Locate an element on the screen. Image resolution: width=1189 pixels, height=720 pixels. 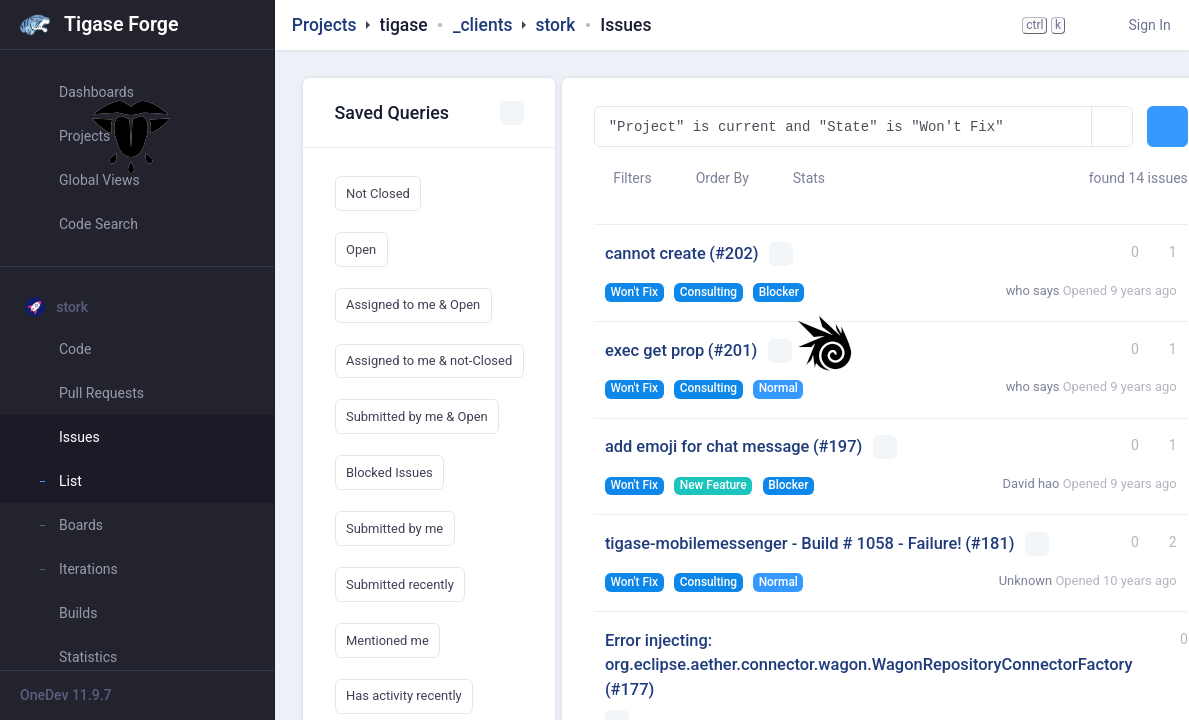
select tongue or taste-related action in a game is located at coordinates (131, 137).